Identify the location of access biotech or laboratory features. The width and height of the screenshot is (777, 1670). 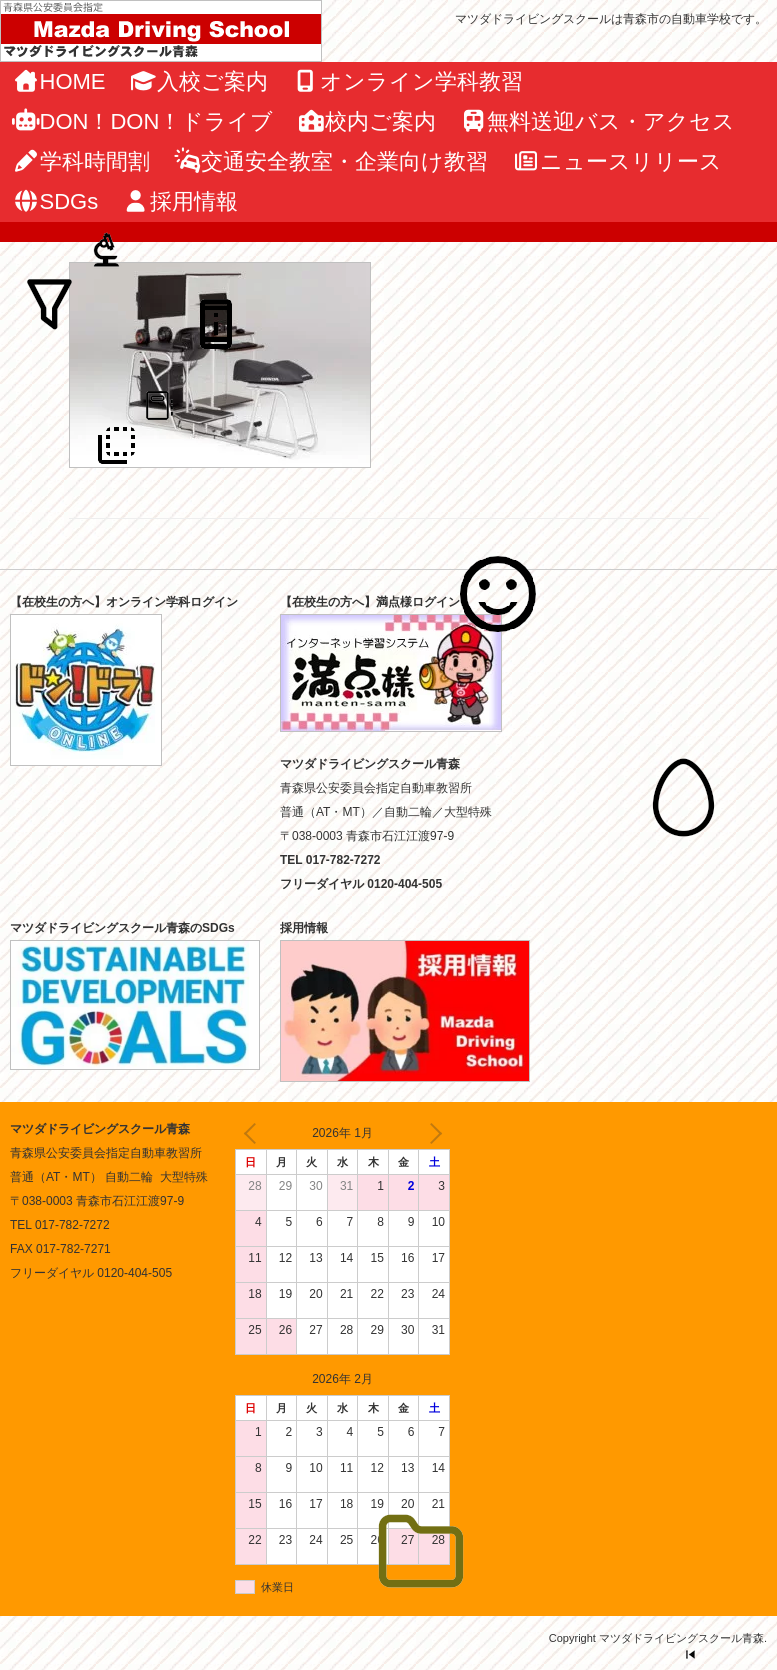
(106, 250).